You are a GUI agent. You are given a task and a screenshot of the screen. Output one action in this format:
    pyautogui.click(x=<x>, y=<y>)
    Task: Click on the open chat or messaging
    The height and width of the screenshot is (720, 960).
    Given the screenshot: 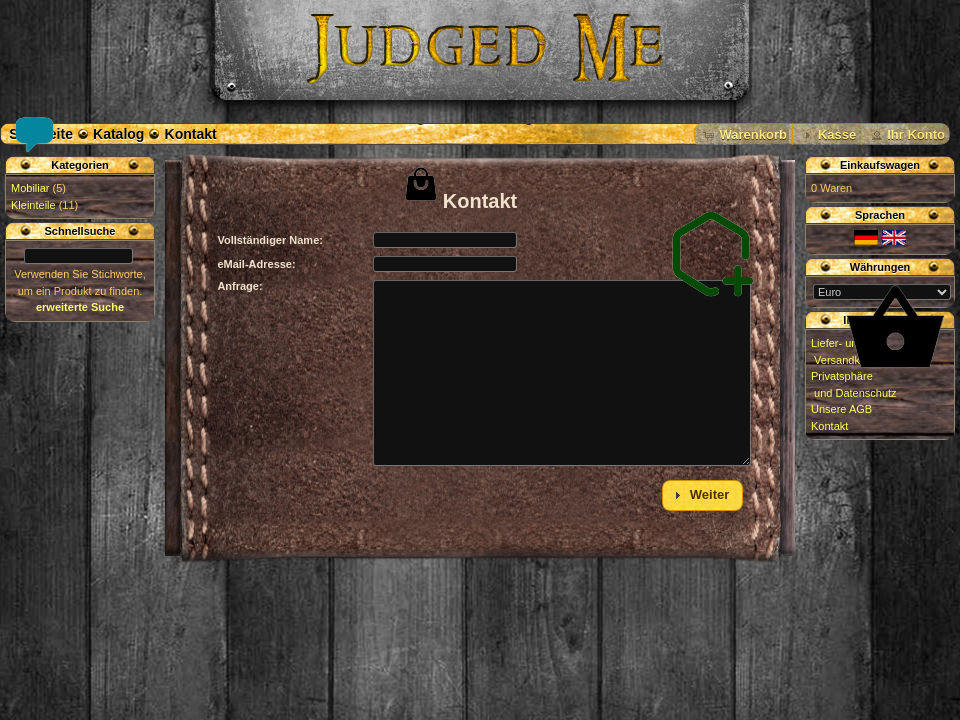 What is the action you would take?
    pyautogui.click(x=34, y=134)
    